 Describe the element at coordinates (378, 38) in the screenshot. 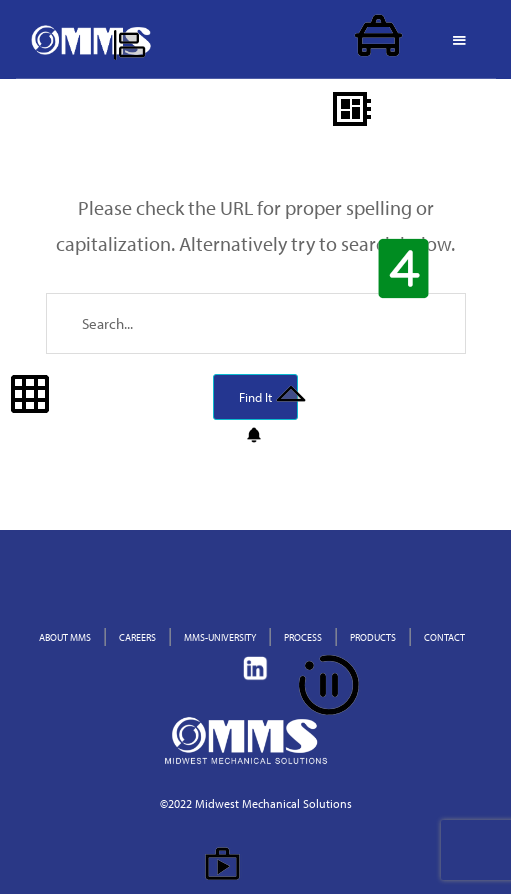

I see `request a taxi or cab ride` at that location.